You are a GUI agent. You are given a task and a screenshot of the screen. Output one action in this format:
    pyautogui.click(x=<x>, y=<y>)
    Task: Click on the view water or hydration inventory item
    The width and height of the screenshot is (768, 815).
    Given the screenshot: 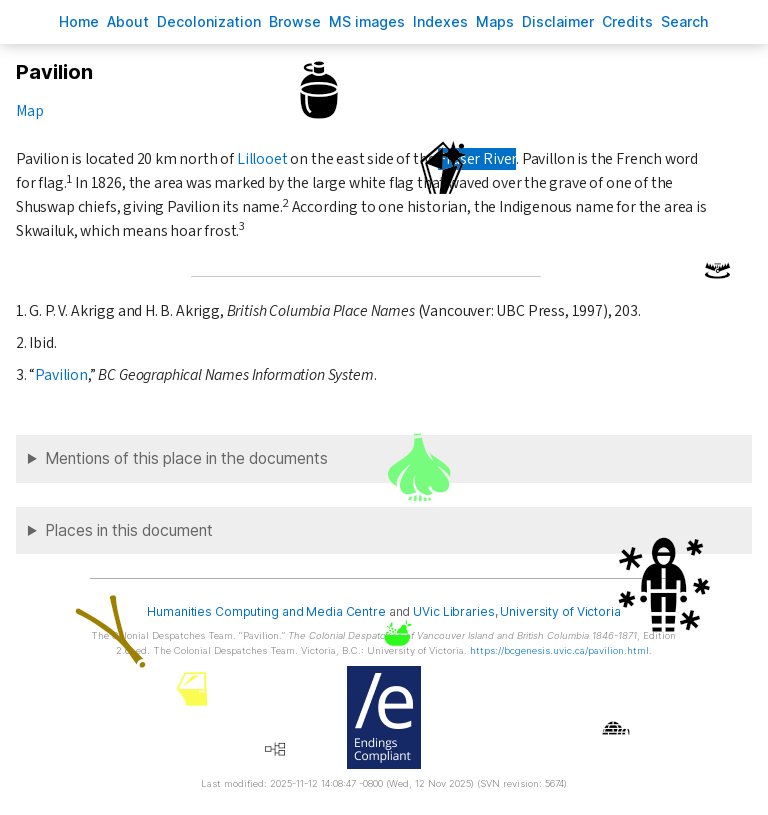 What is the action you would take?
    pyautogui.click(x=319, y=90)
    